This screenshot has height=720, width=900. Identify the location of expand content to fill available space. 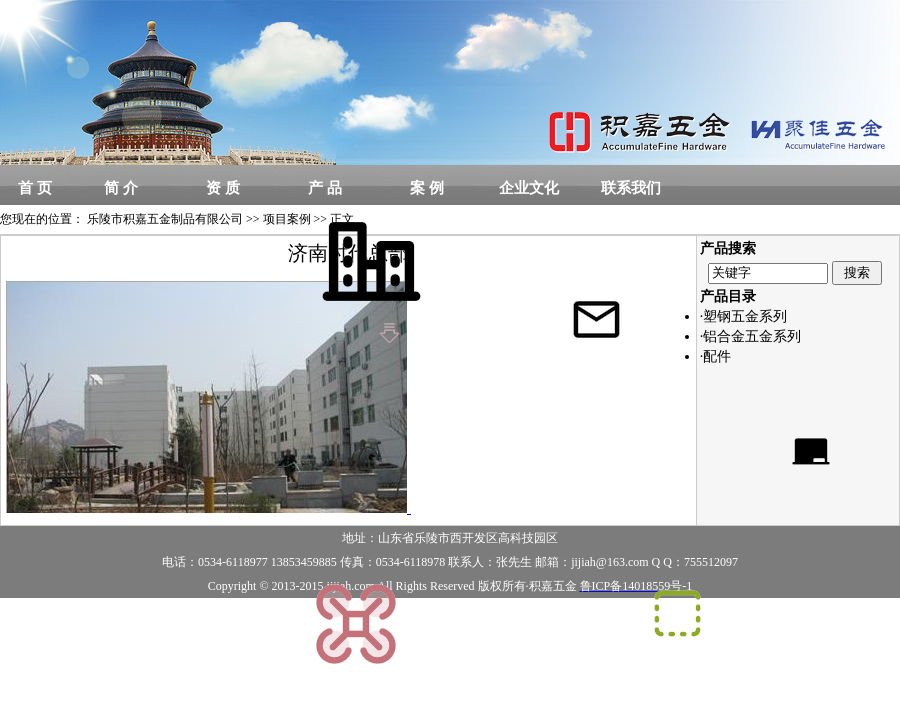
(677, 613).